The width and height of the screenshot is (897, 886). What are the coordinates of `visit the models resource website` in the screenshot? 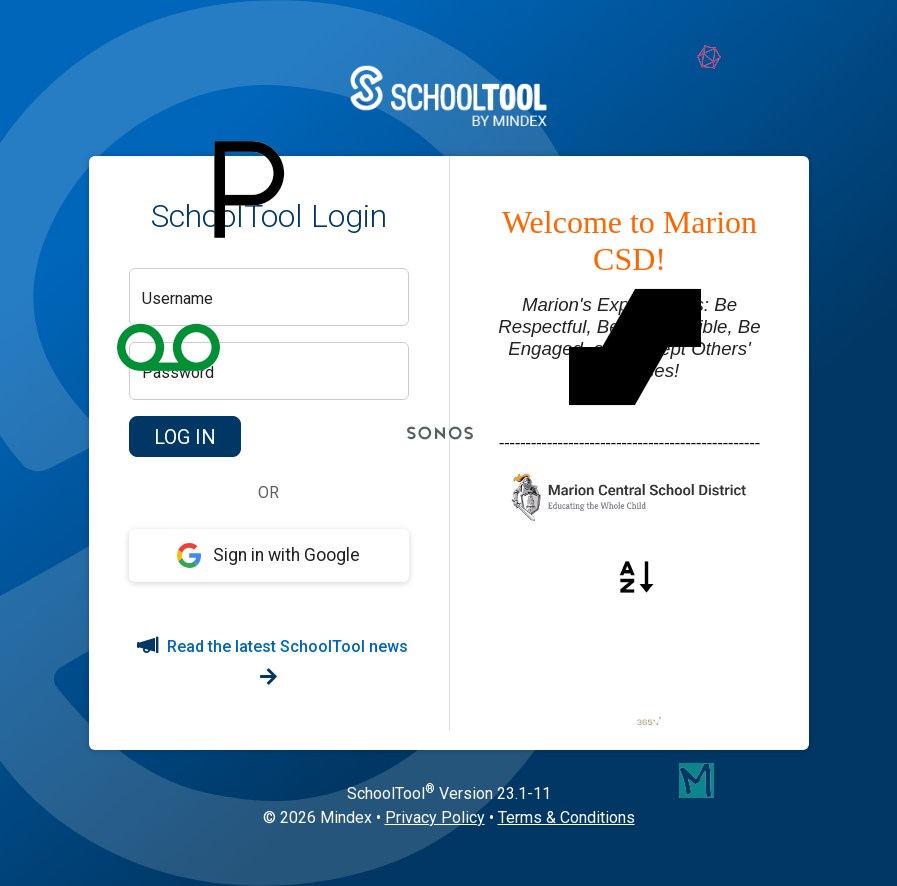 It's located at (696, 780).